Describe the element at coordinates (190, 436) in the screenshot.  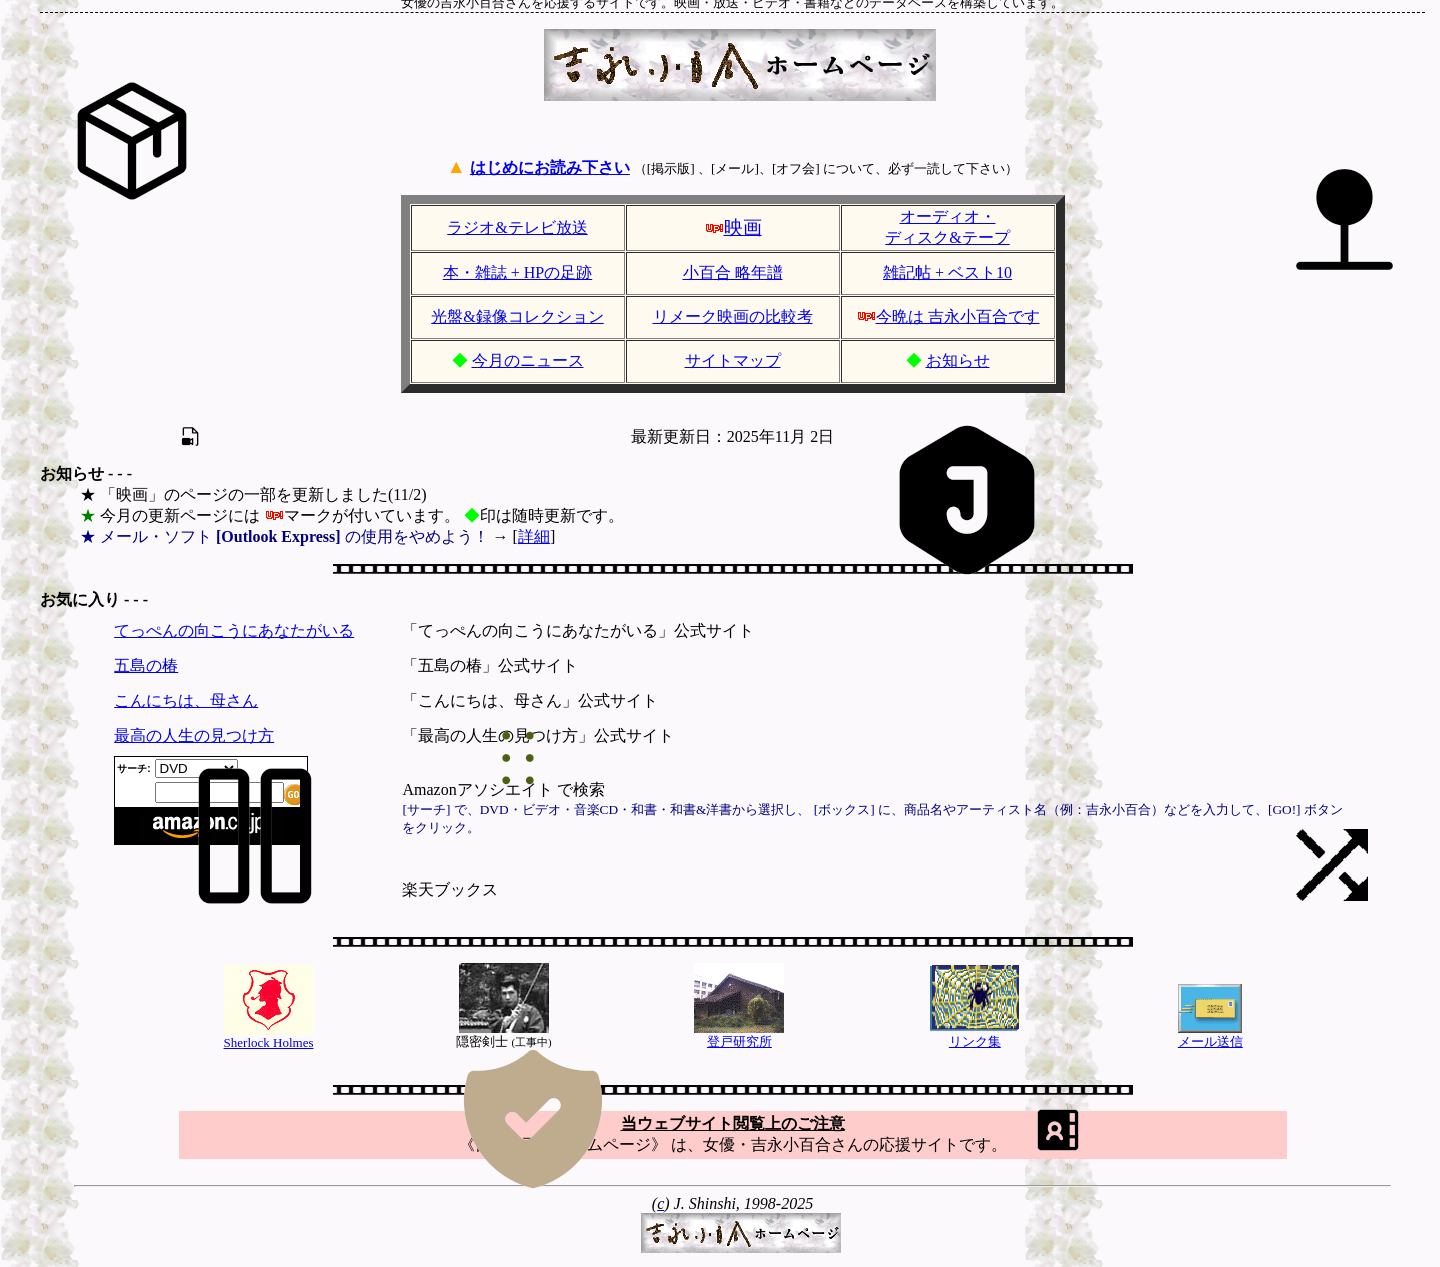
I see `open a video file` at that location.